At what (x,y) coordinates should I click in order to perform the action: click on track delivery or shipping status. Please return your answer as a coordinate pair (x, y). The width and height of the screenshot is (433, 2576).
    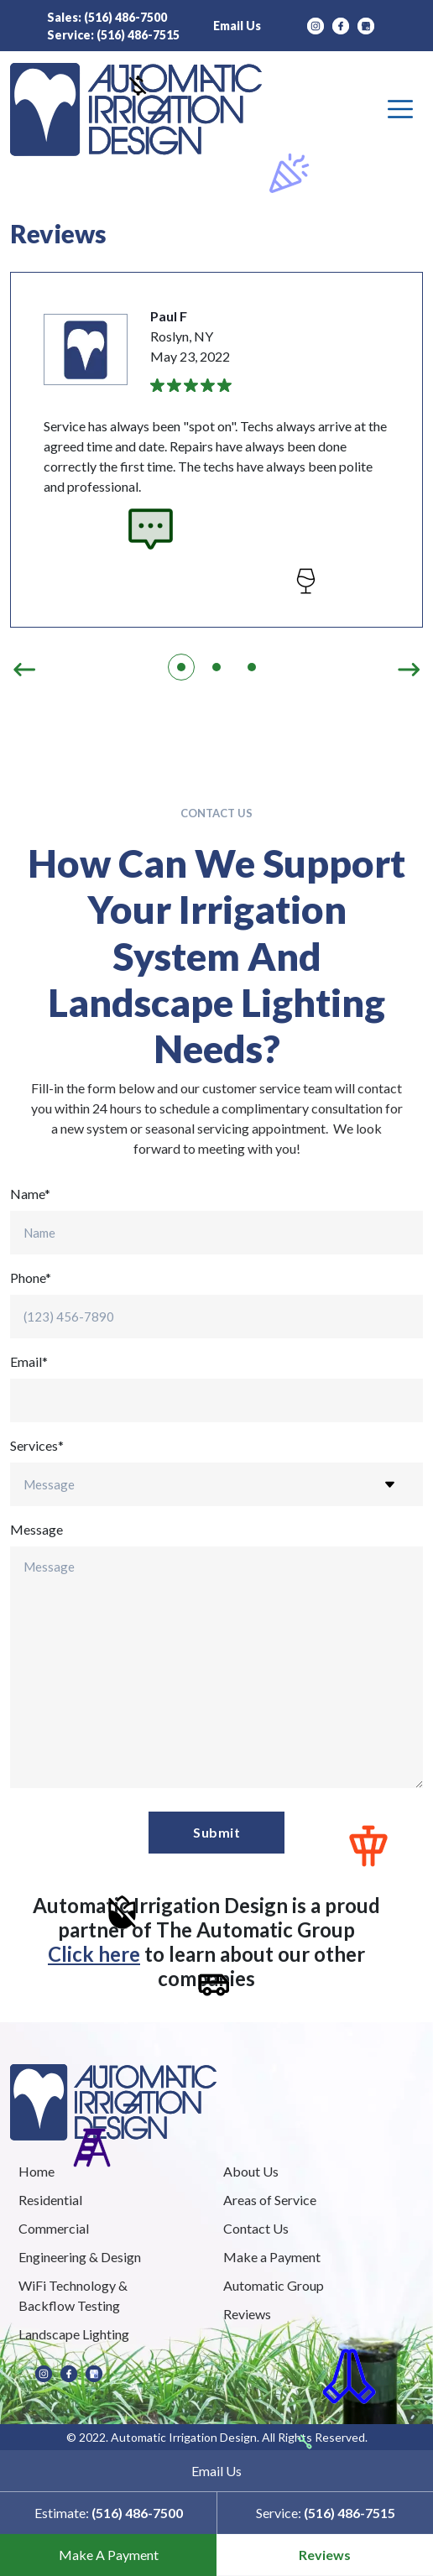
    Looking at the image, I should click on (213, 1984).